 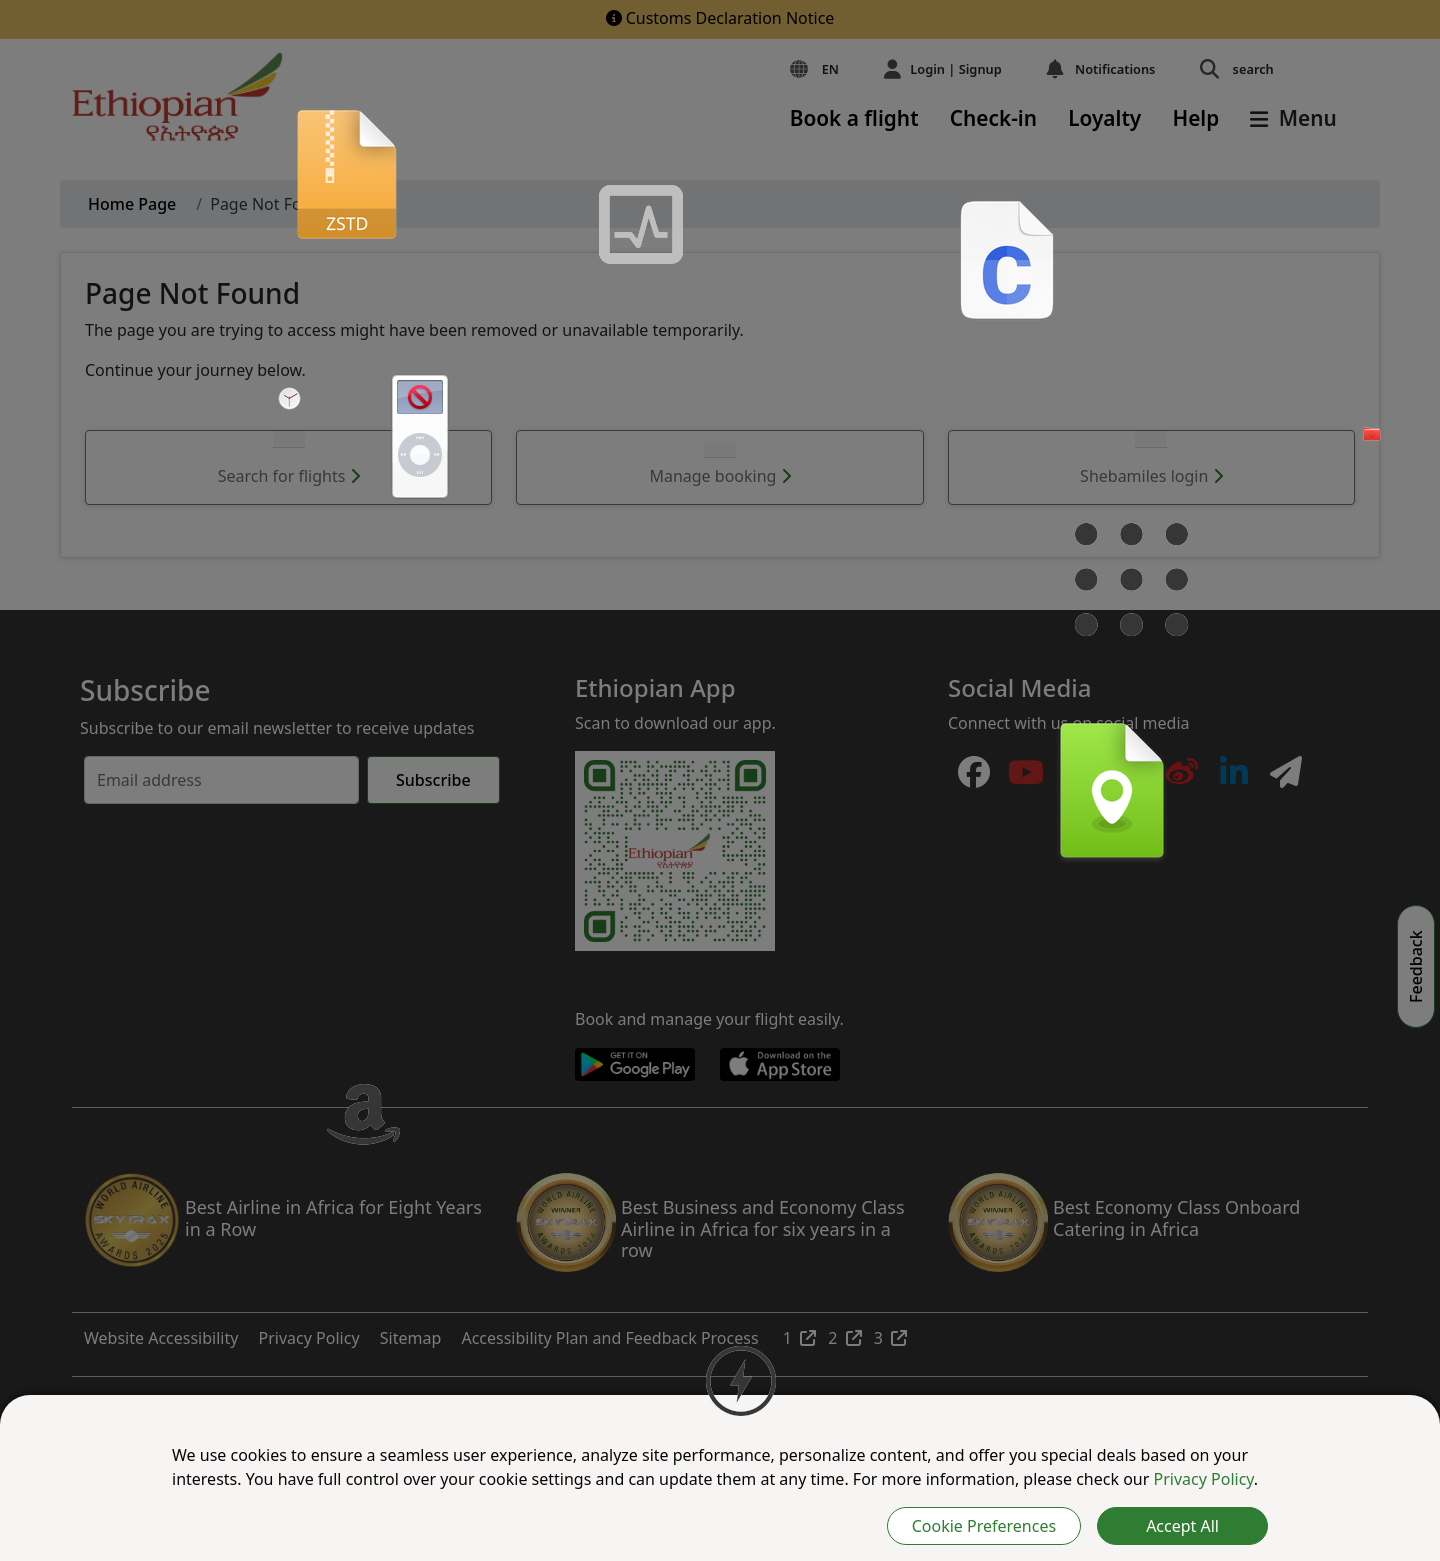 What do you see at coordinates (347, 177) in the screenshot?
I see `a zstandard compressed file` at bounding box center [347, 177].